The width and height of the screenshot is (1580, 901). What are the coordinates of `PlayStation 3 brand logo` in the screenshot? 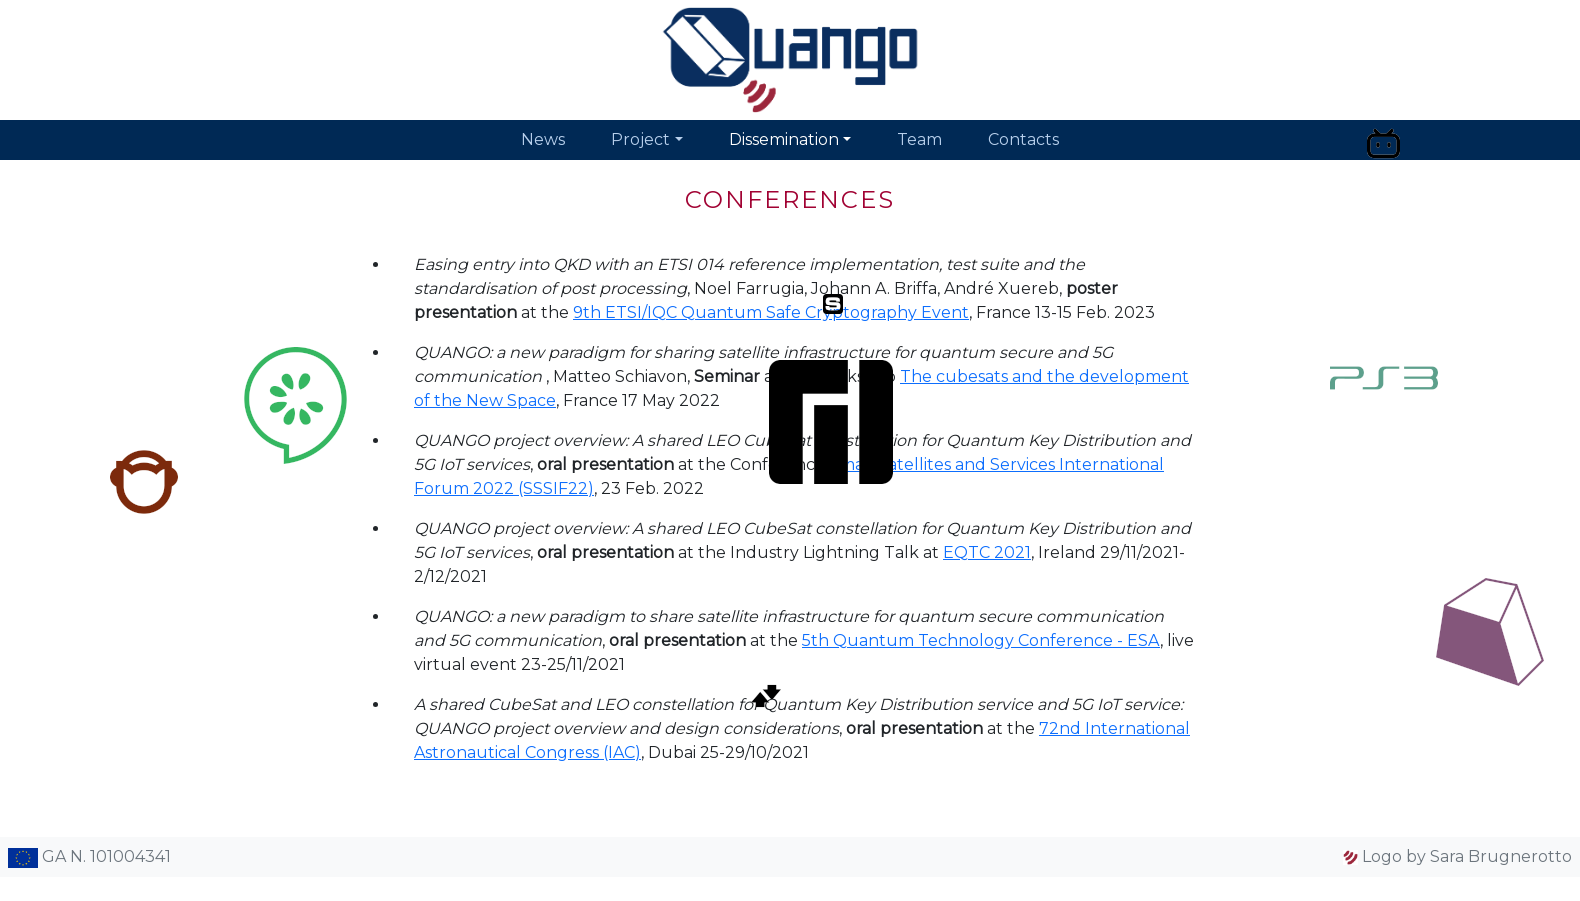 It's located at (1384, 378).